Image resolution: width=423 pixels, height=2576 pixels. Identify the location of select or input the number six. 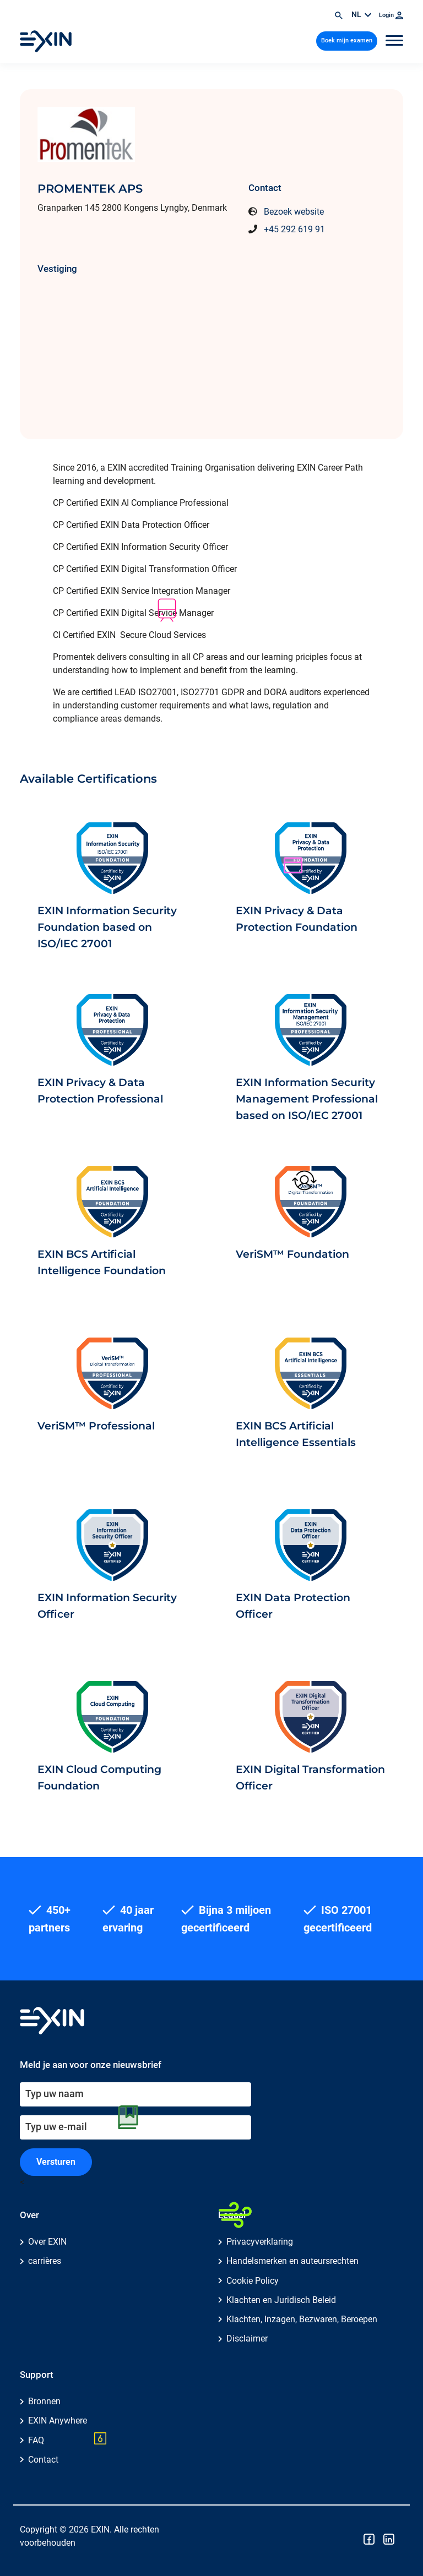
(100, 2438).